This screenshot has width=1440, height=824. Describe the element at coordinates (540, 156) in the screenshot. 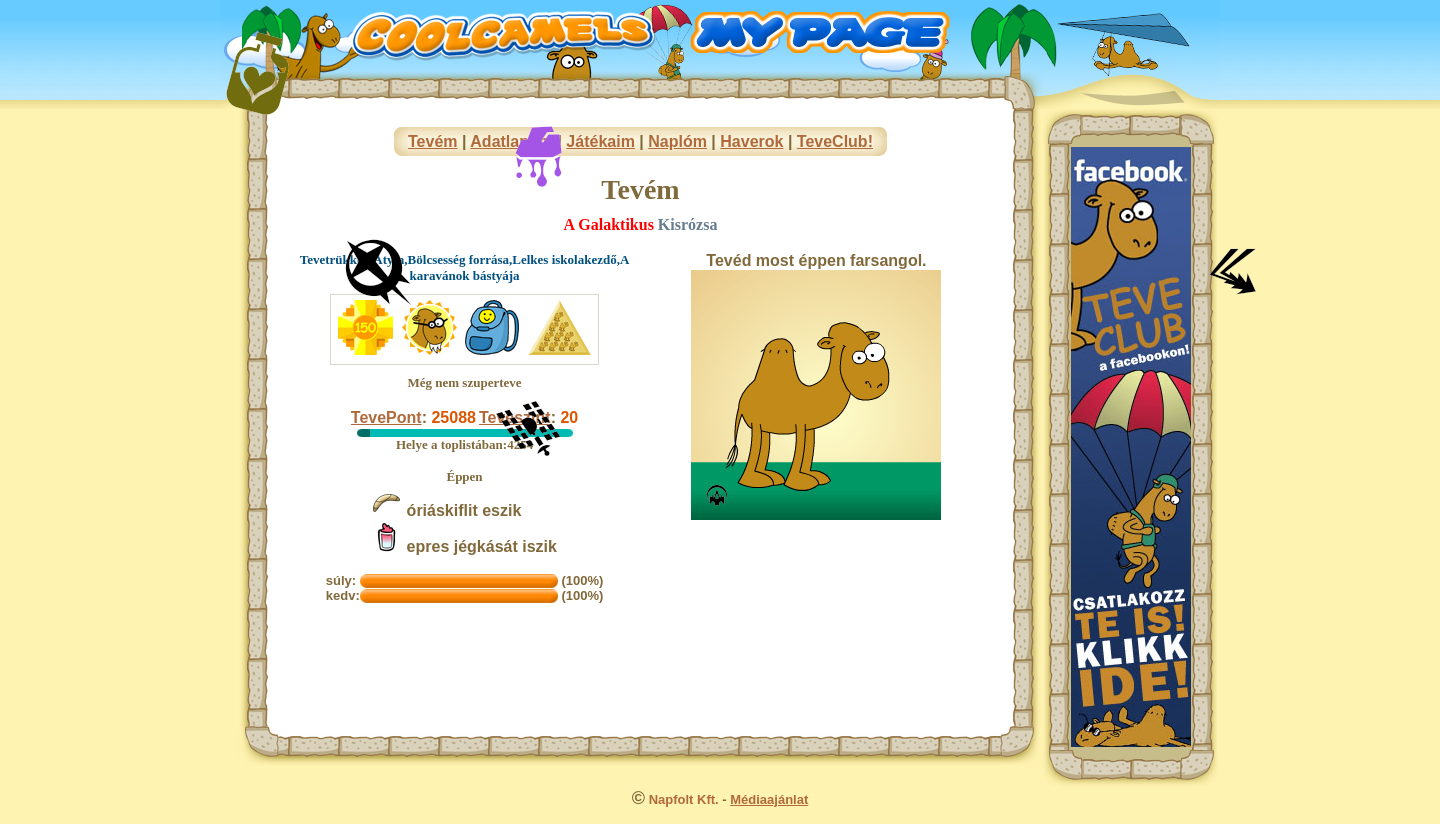

I see `indicates a cave or cavern environment` at that location.